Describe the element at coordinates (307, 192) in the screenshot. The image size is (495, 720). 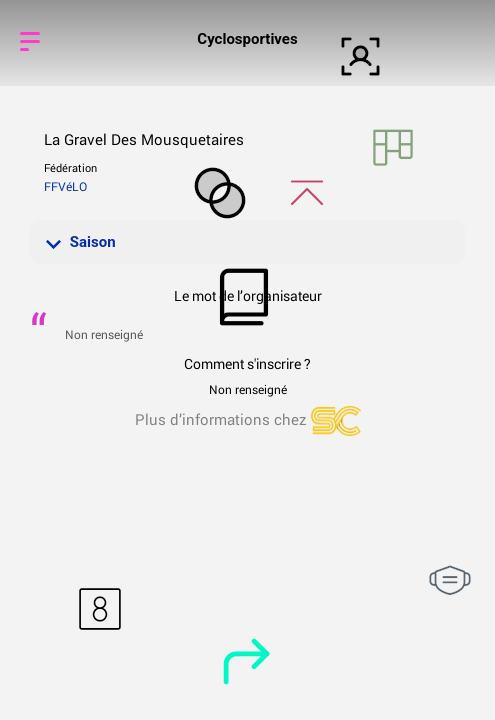
I see `collapse or minimize a section` at that location.